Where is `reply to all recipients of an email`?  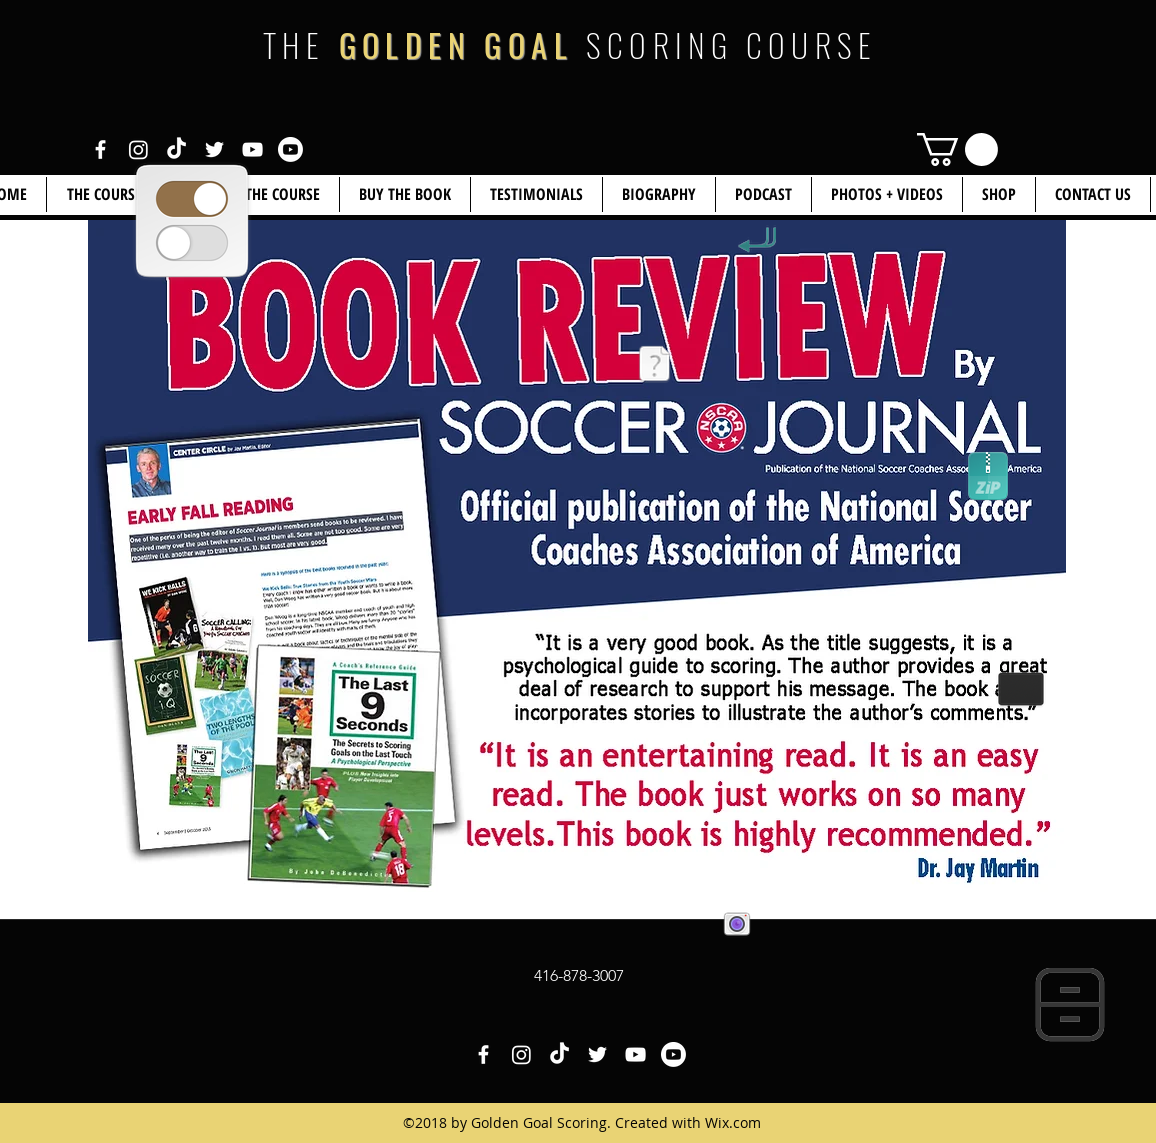
reply to all recipients of an email is located at coordinates (756, 237).